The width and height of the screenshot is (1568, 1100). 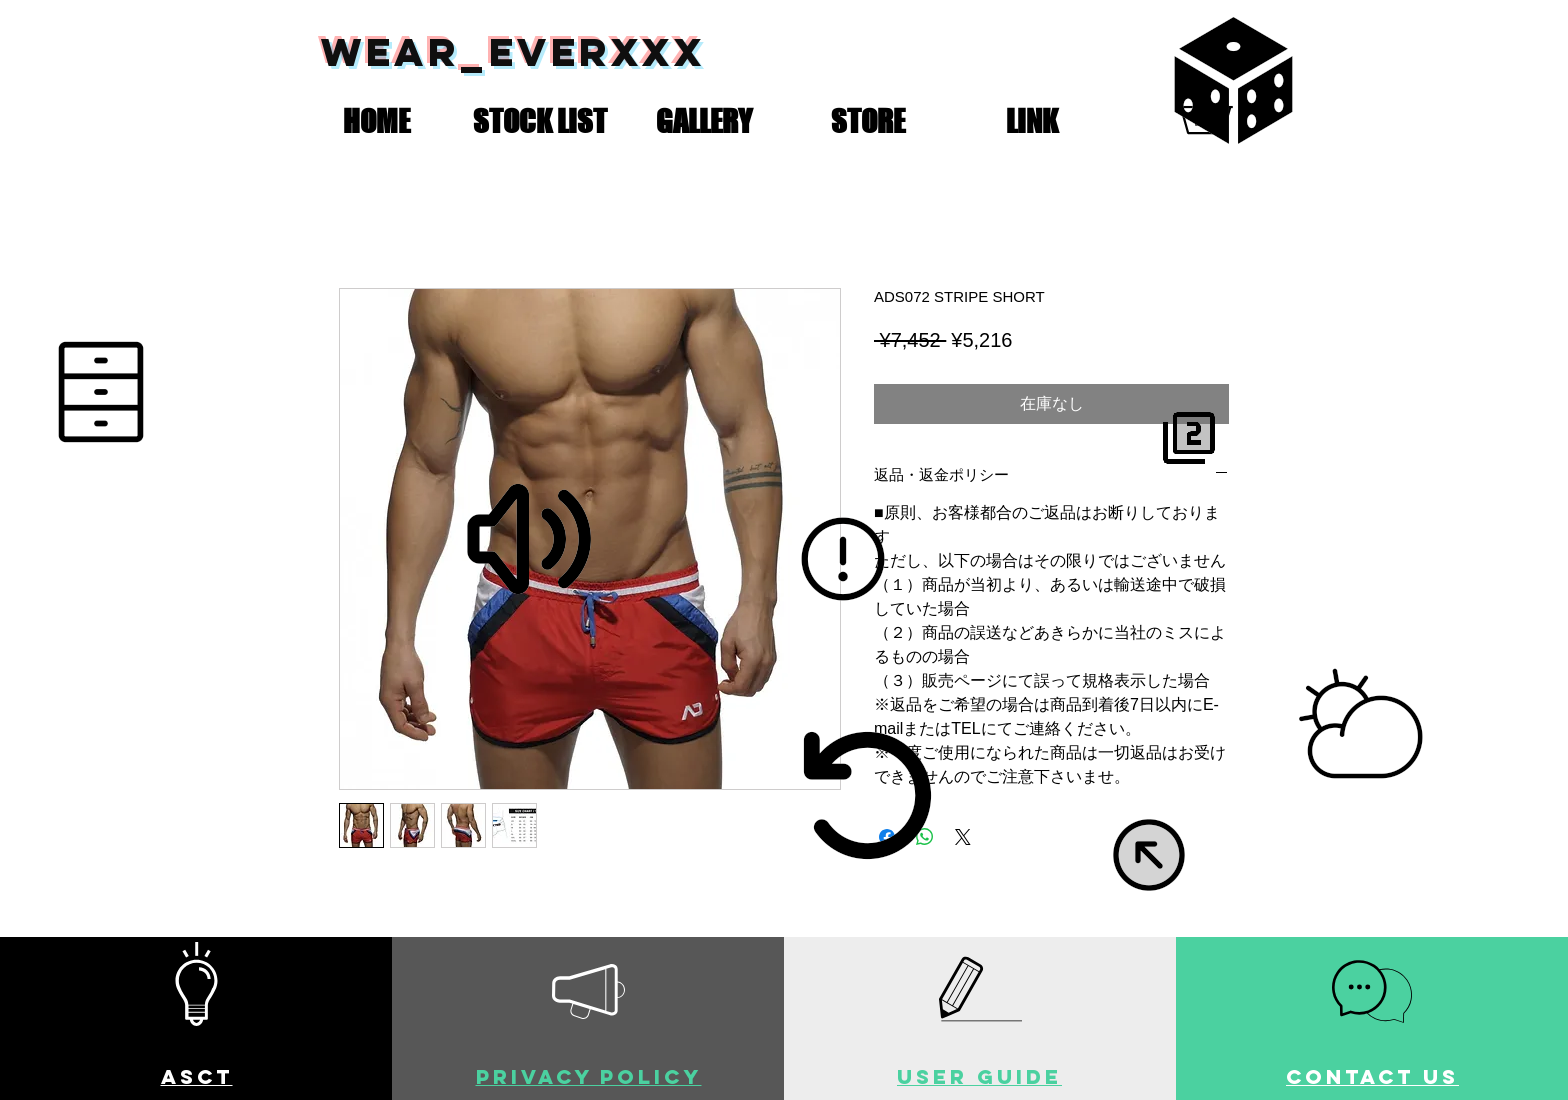 What do you see at coordinates (101, 392) in the screenshot?
I see `access storage or file organization` at bounding box center [101, 392].